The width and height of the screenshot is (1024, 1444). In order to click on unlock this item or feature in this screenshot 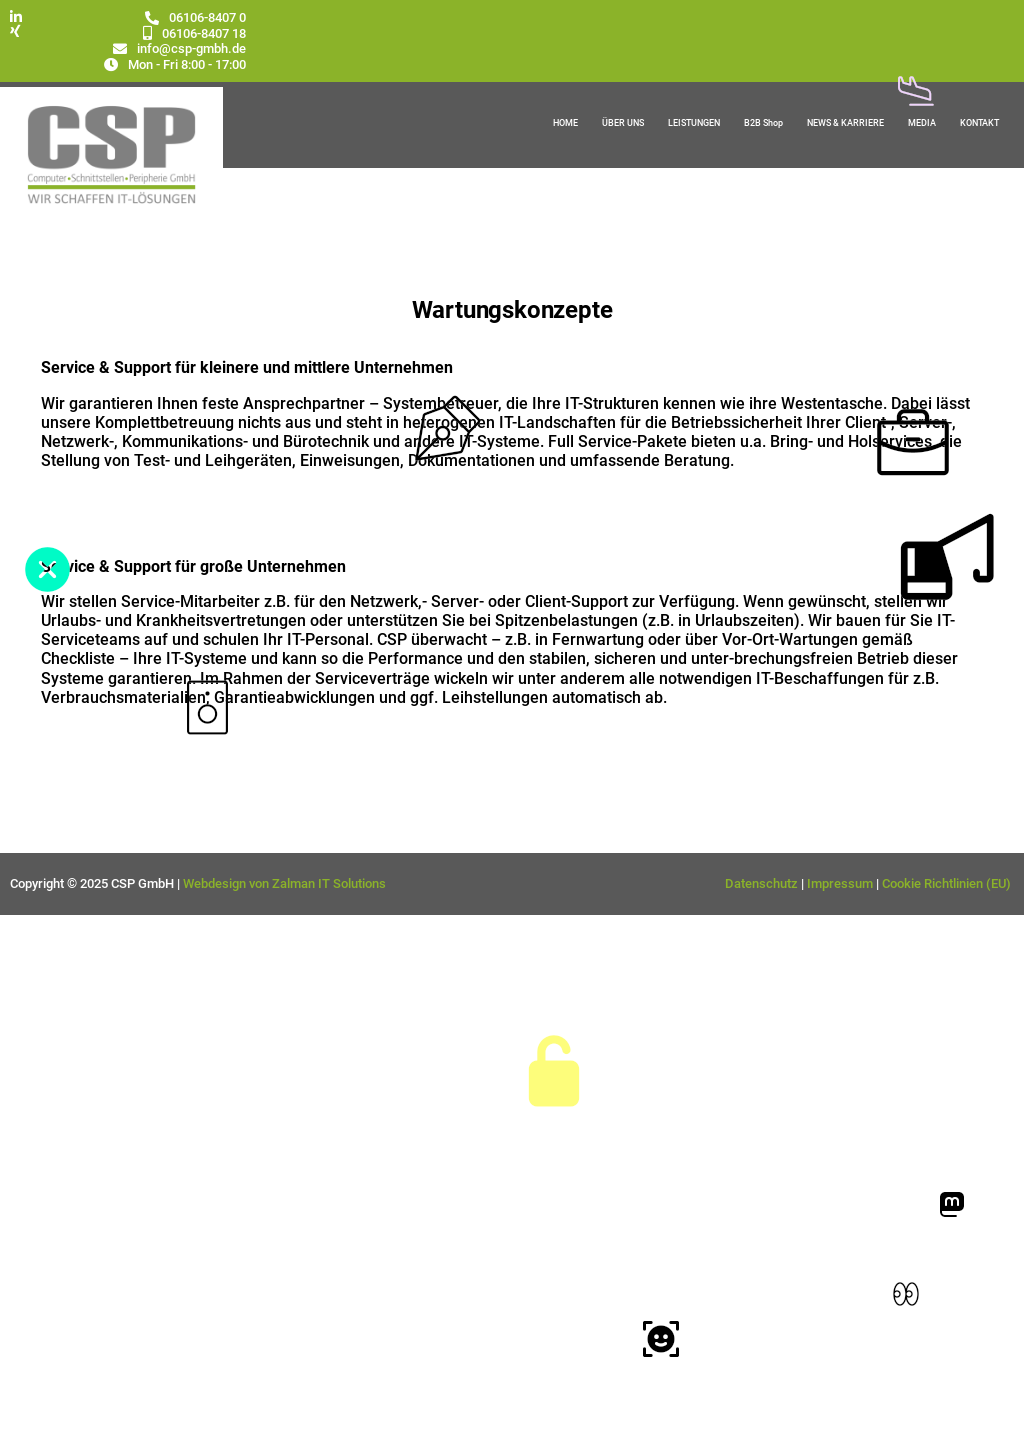, I will do `click(554, 1073)`.